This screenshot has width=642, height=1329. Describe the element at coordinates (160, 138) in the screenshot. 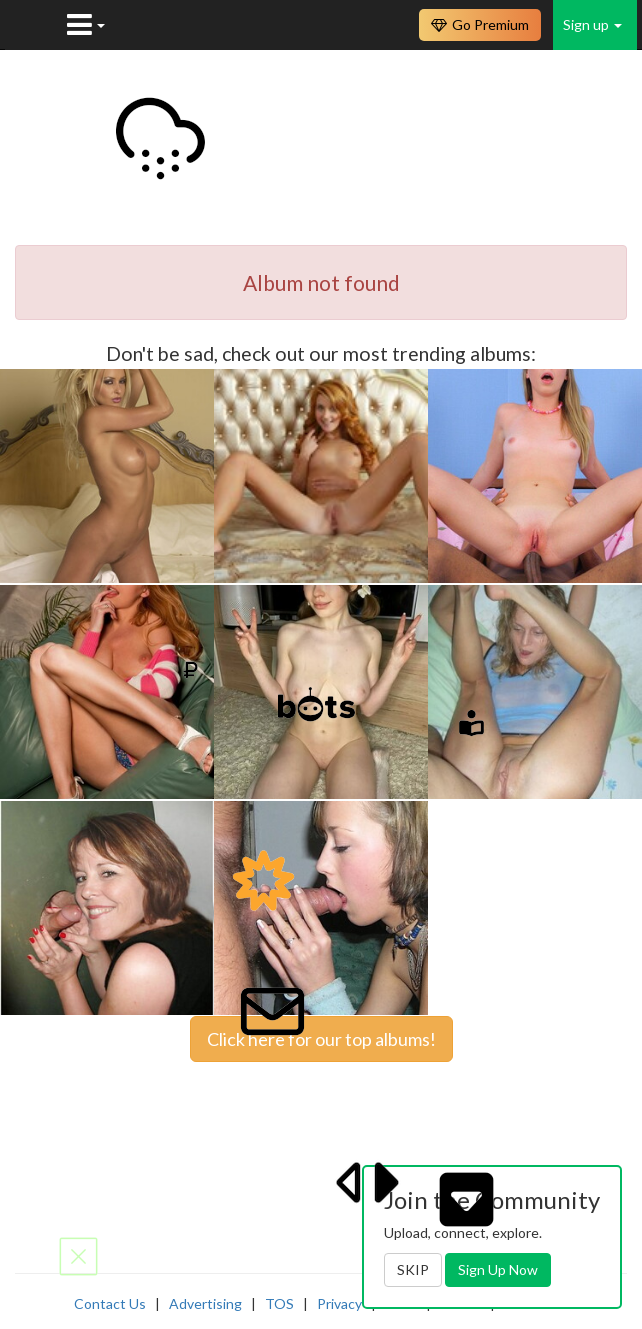

I see `indicates snowy weather conditions` at that location.